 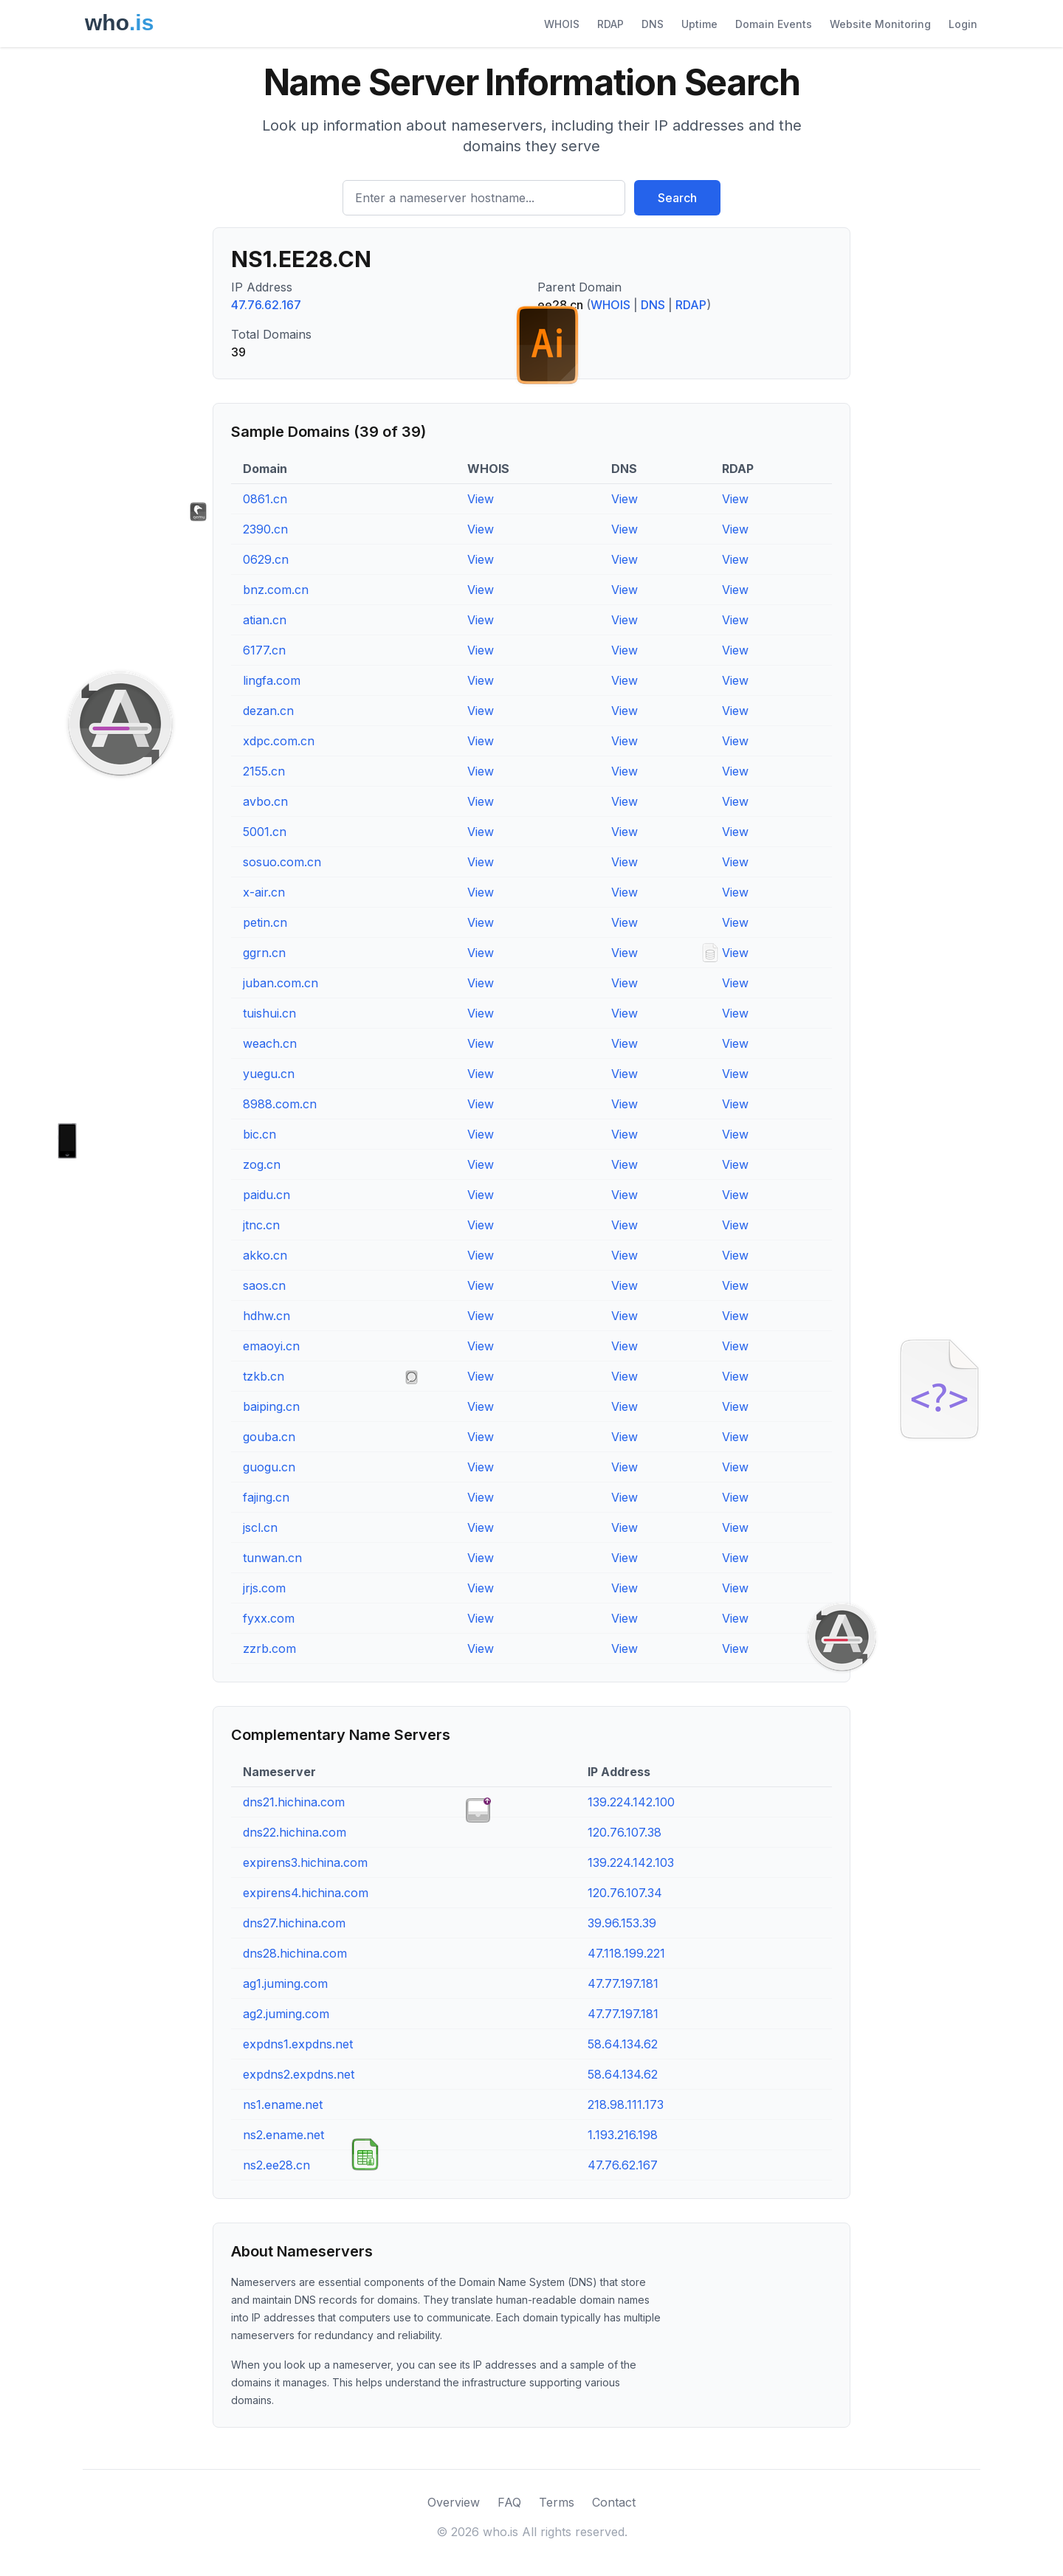 What do you see at coordinates (547, 345) in the screenshot?
I see `an Adobe Illustrator file` at bounding box center [547, 345].